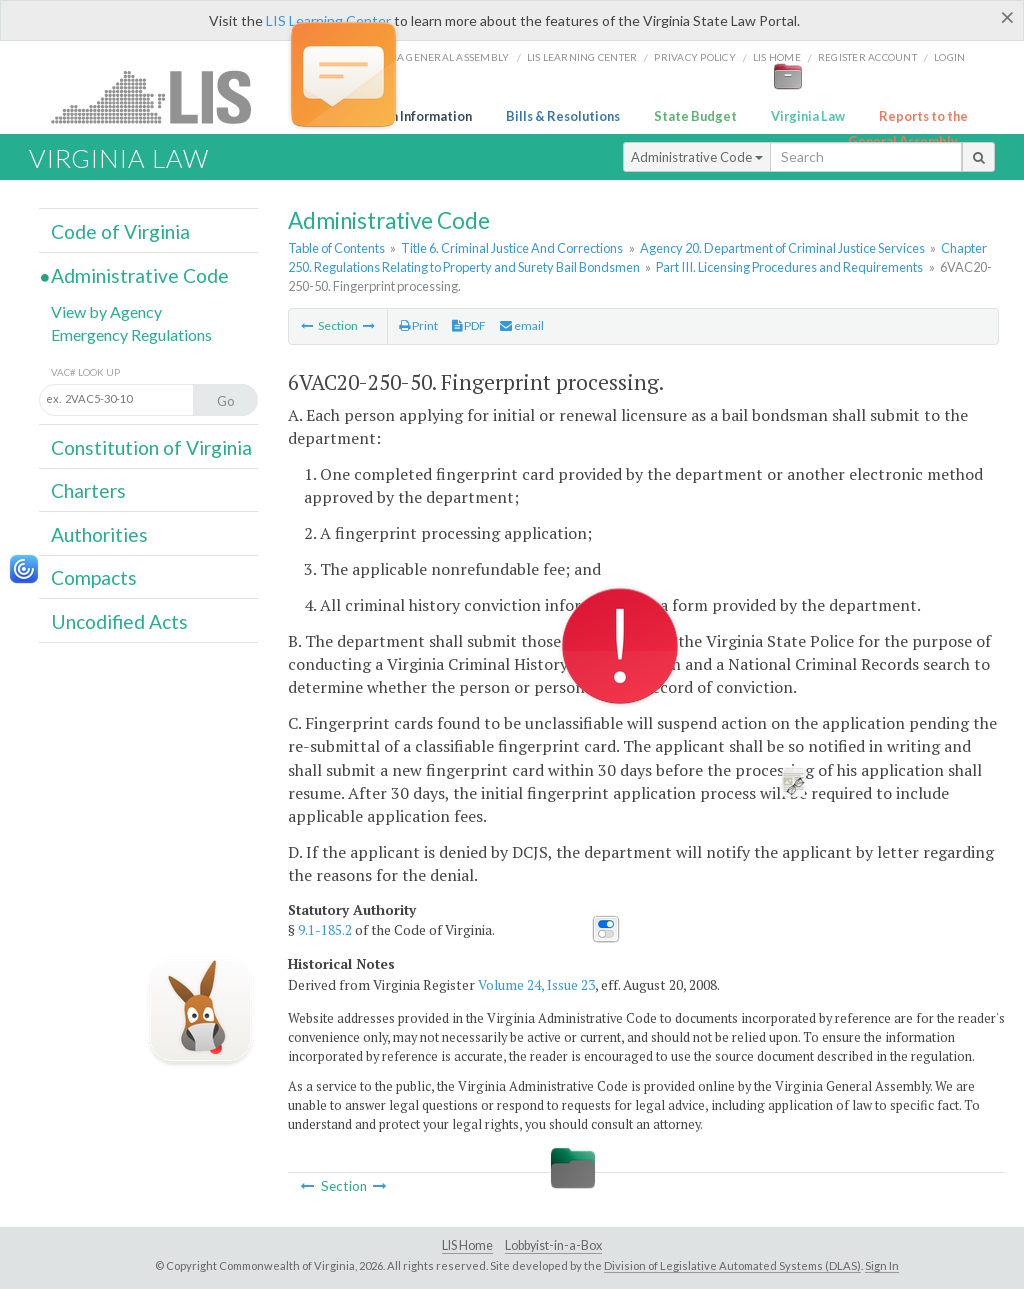 The width and height of the screenshot is (1024, 1289). I want to click on launch amule file sharing application, so click(200, 1010).